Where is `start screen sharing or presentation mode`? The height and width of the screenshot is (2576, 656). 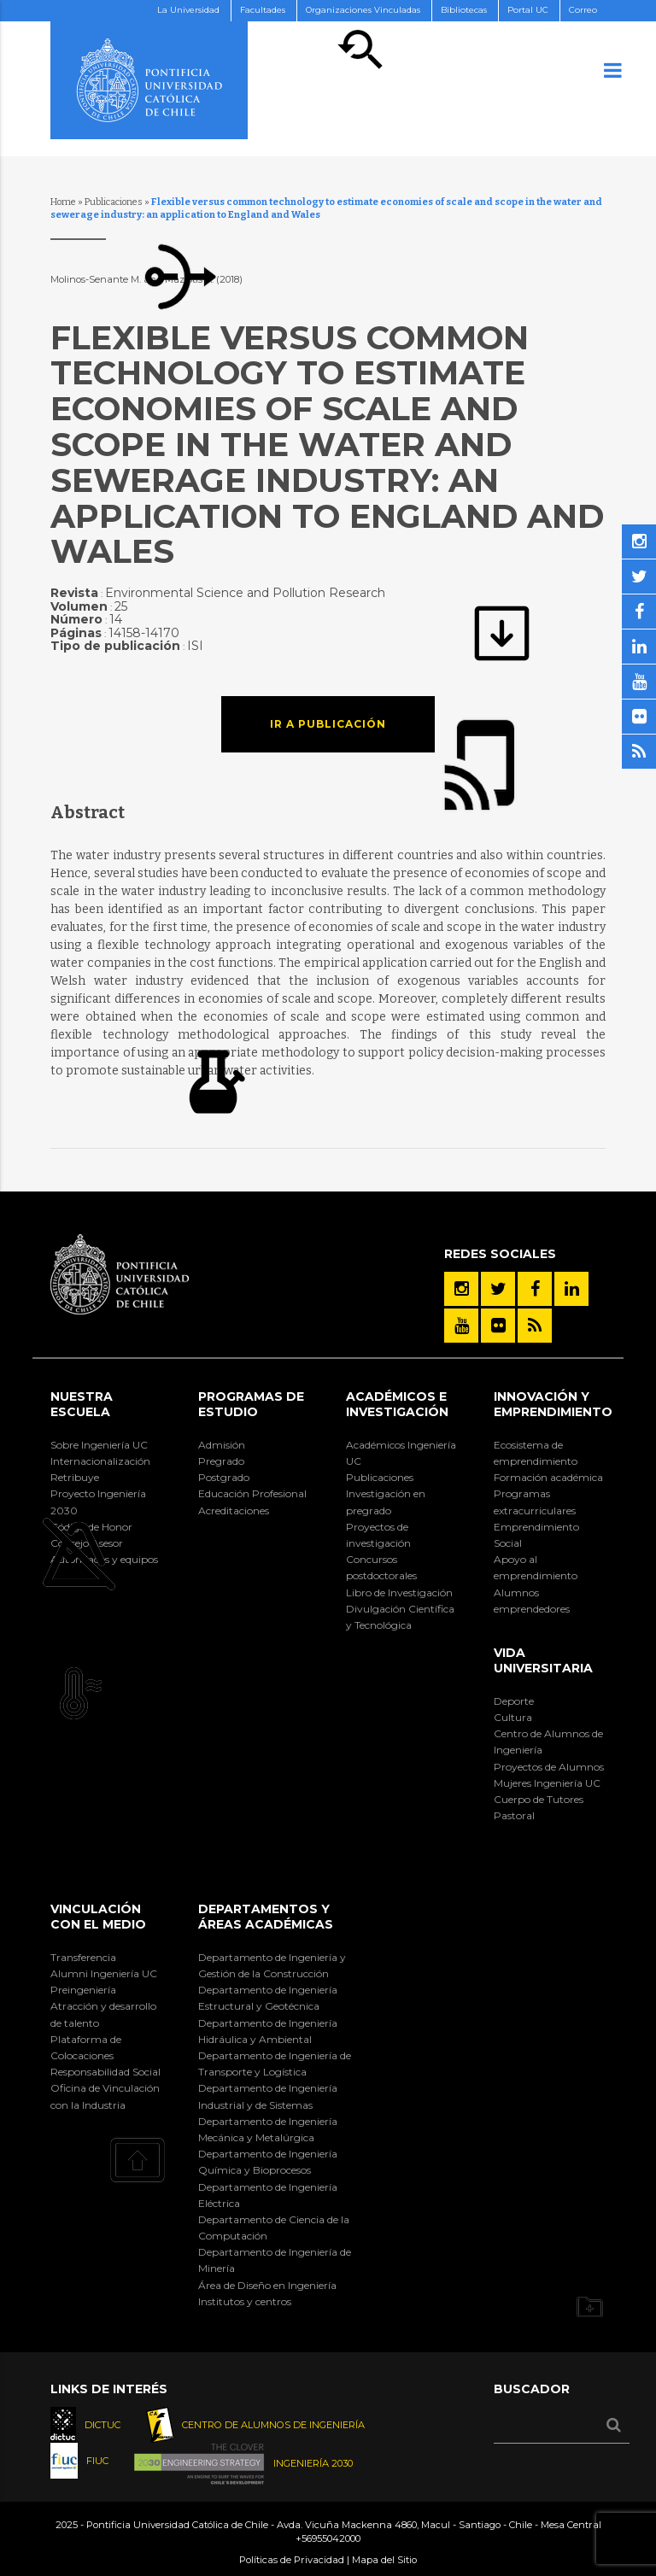 start screen sharing or presentation mode is located at coordinates (138, 2160).